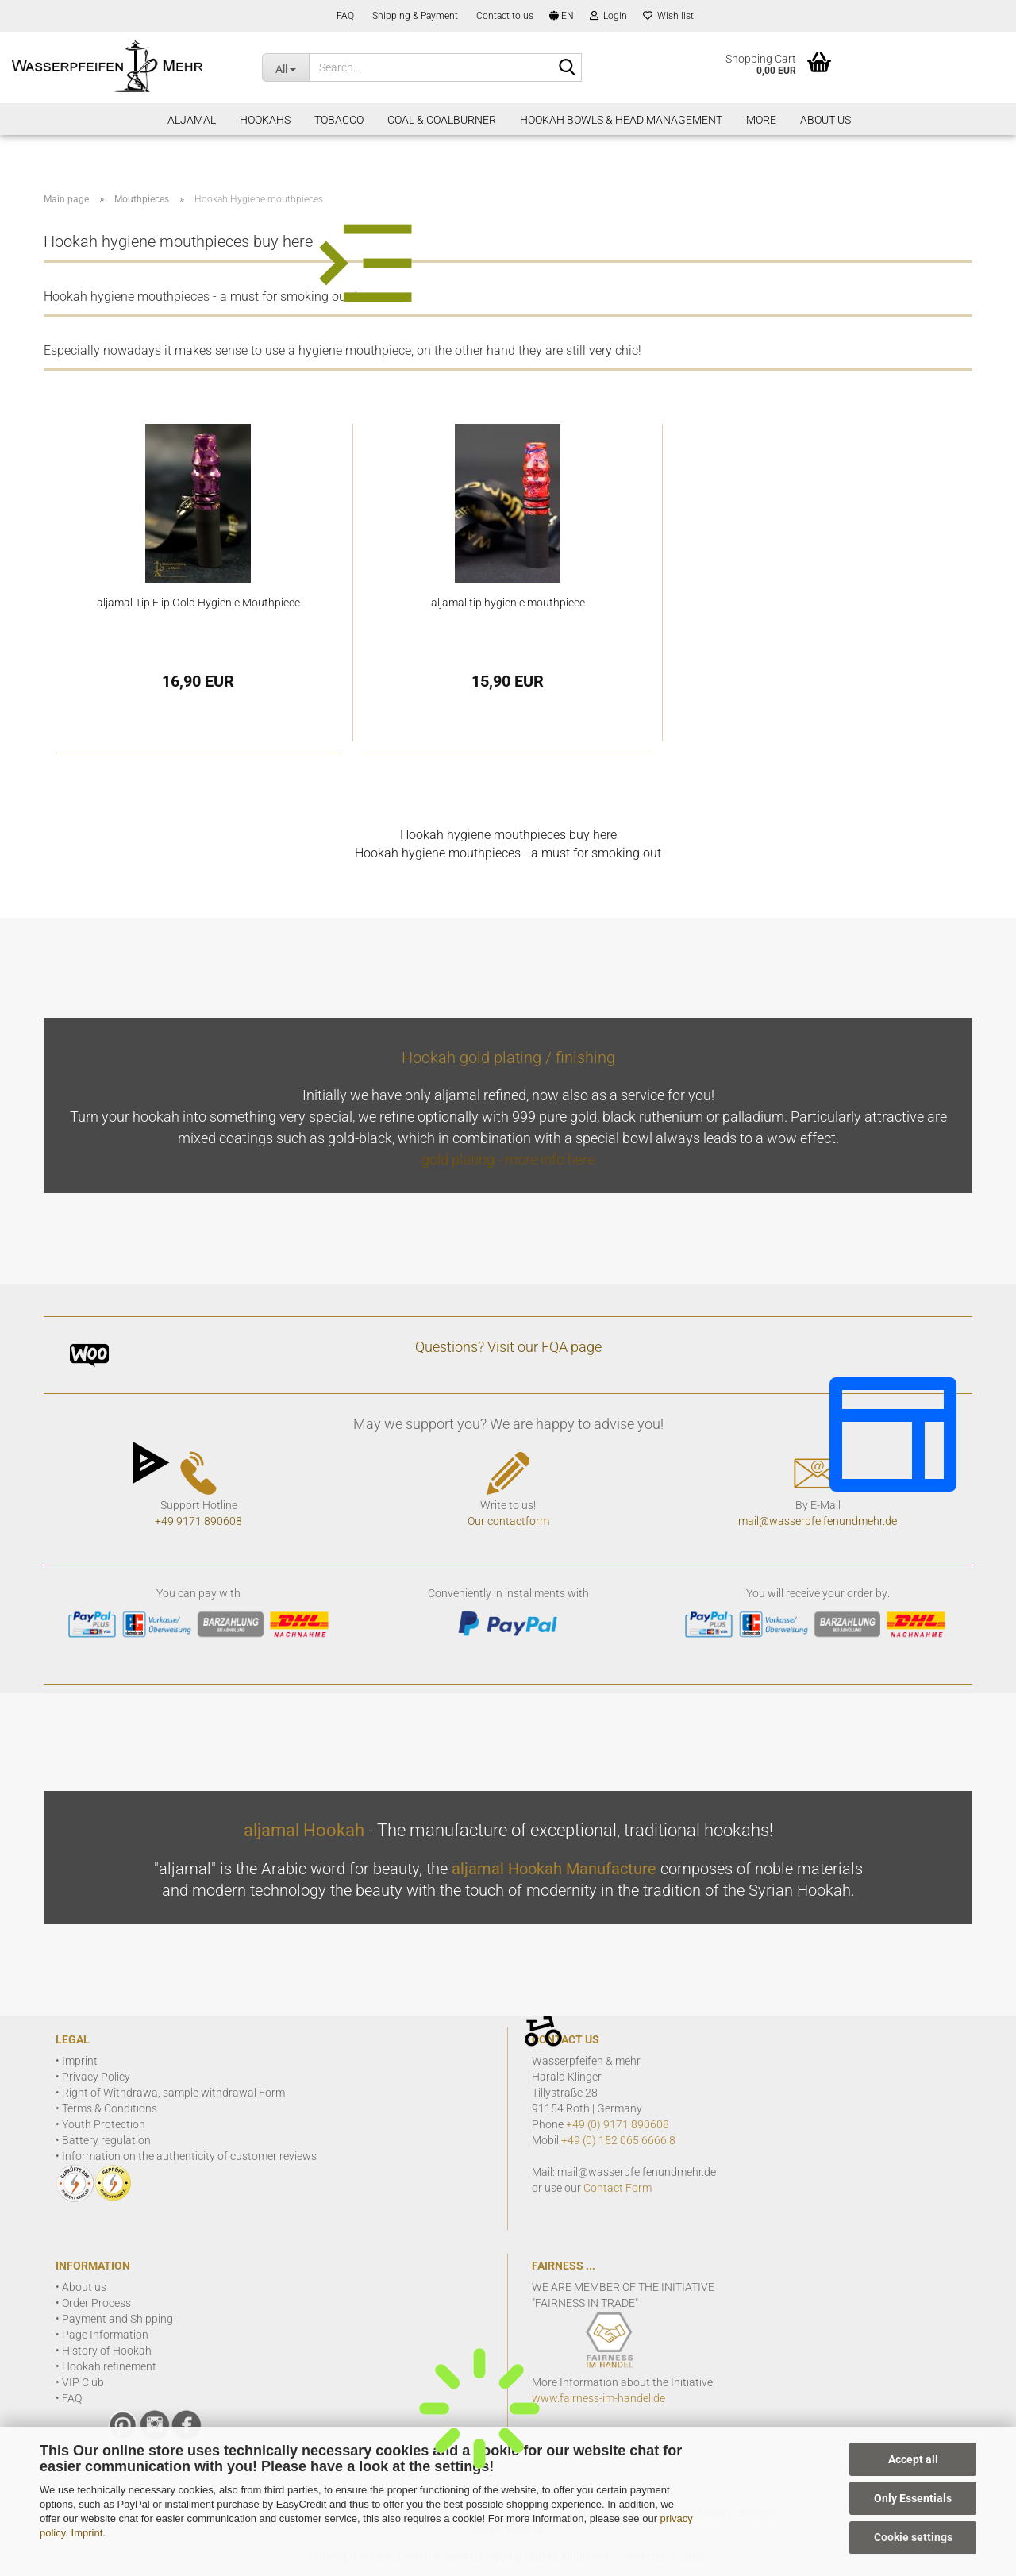  What do you see at coordinates (893, 1434) in the screenshot?
I see `switch to two-column layout with header` at bounding box center [893, 1434].